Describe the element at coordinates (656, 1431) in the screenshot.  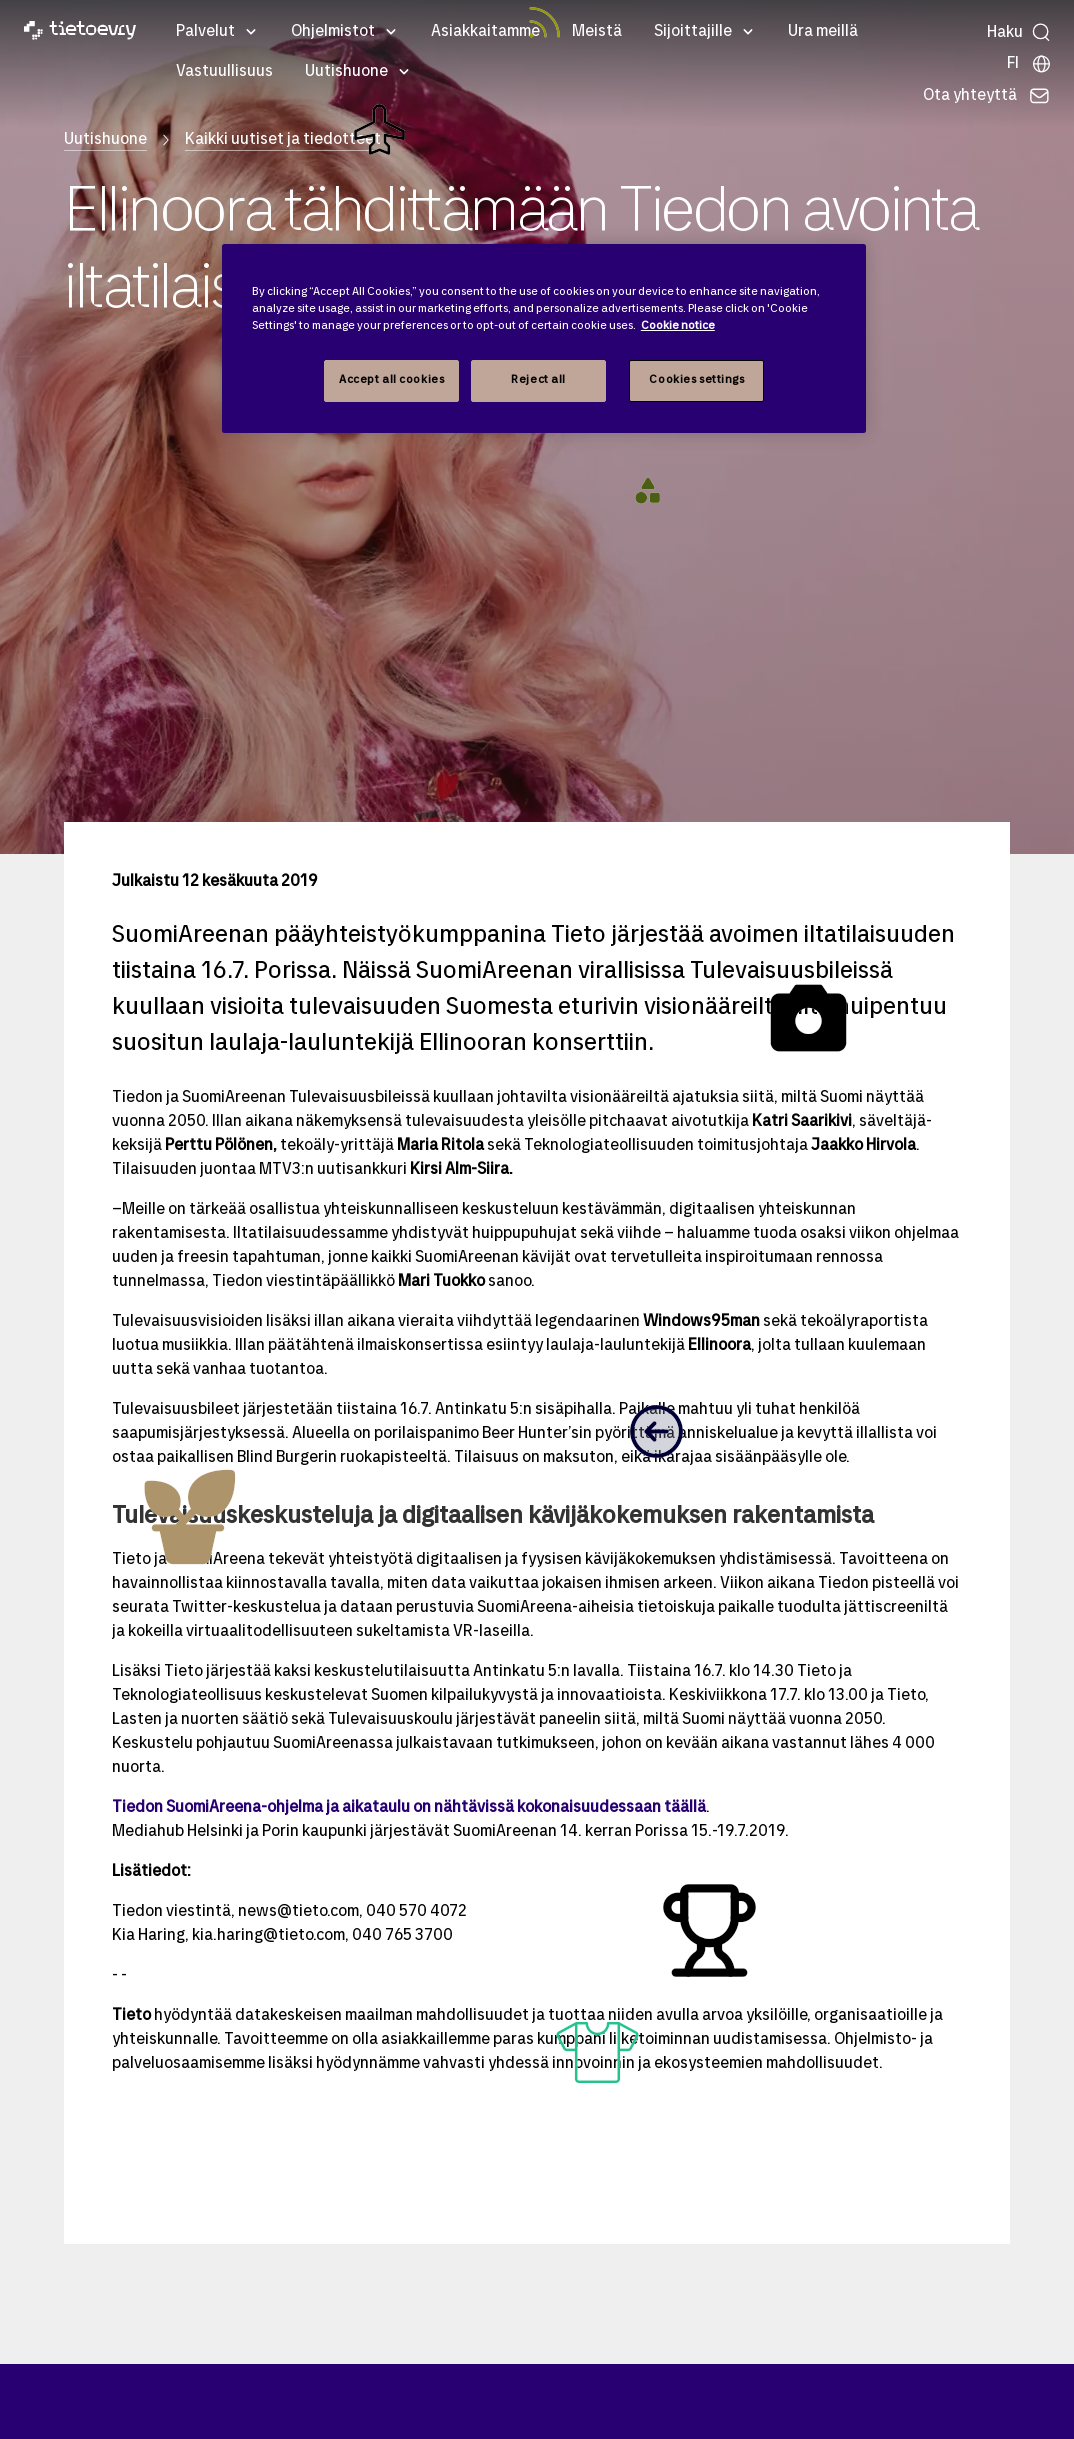
I see `go back to the previous screen` at that location.